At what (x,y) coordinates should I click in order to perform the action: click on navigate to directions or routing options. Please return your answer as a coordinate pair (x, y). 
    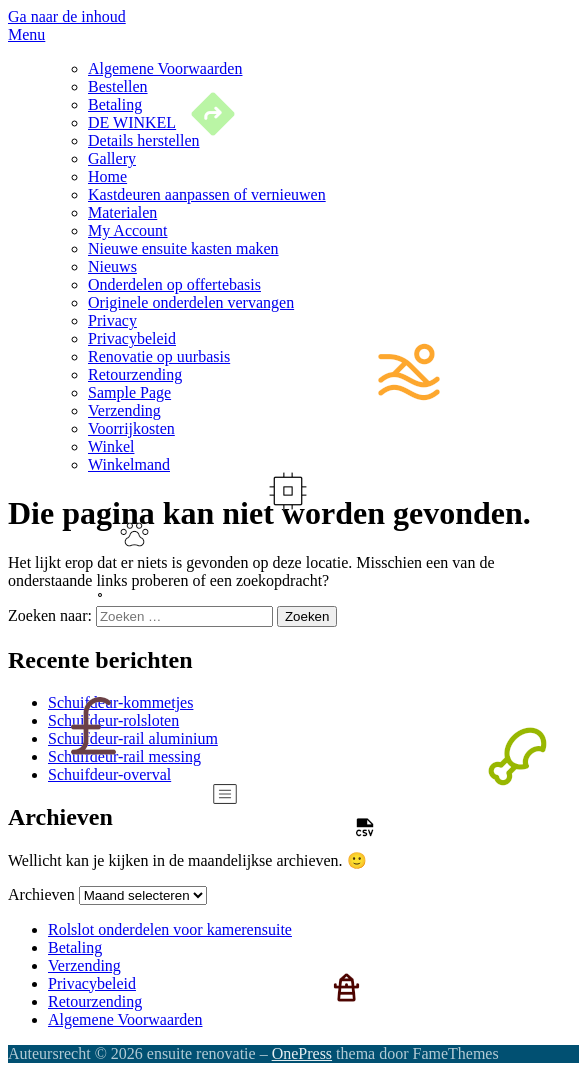
    Looking at the image, I should click on (213, 114).